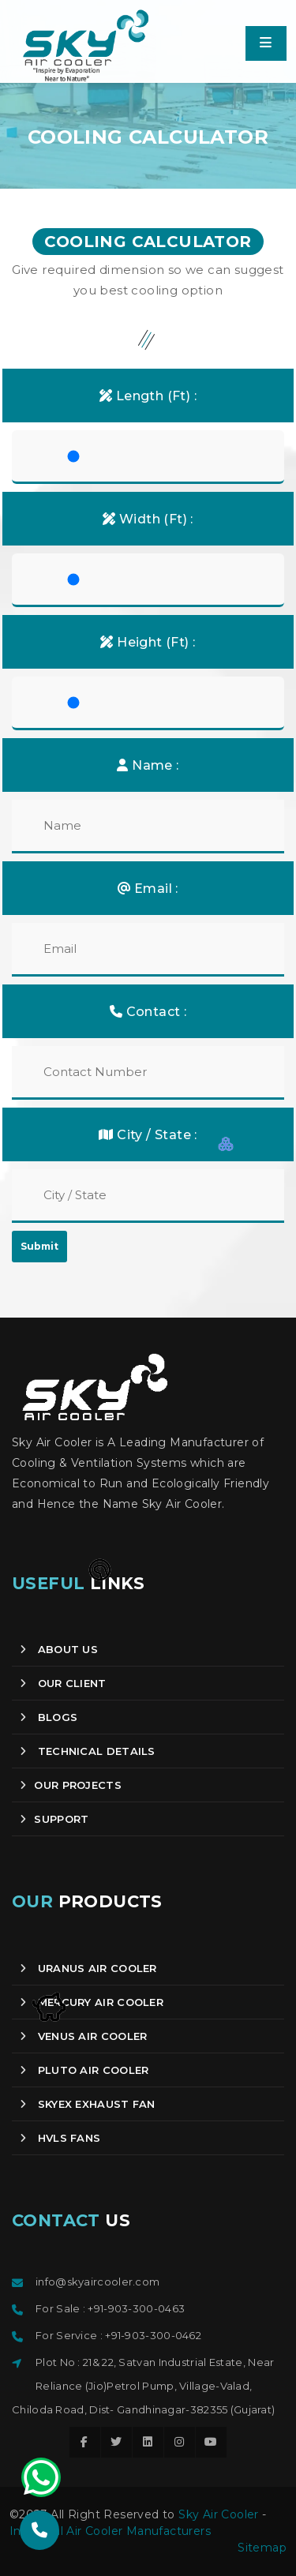 The image size is (296, 2576). Describe the element at coordinates (49, 2008) in the screenshot. I see `access savings or budget features` at that location.